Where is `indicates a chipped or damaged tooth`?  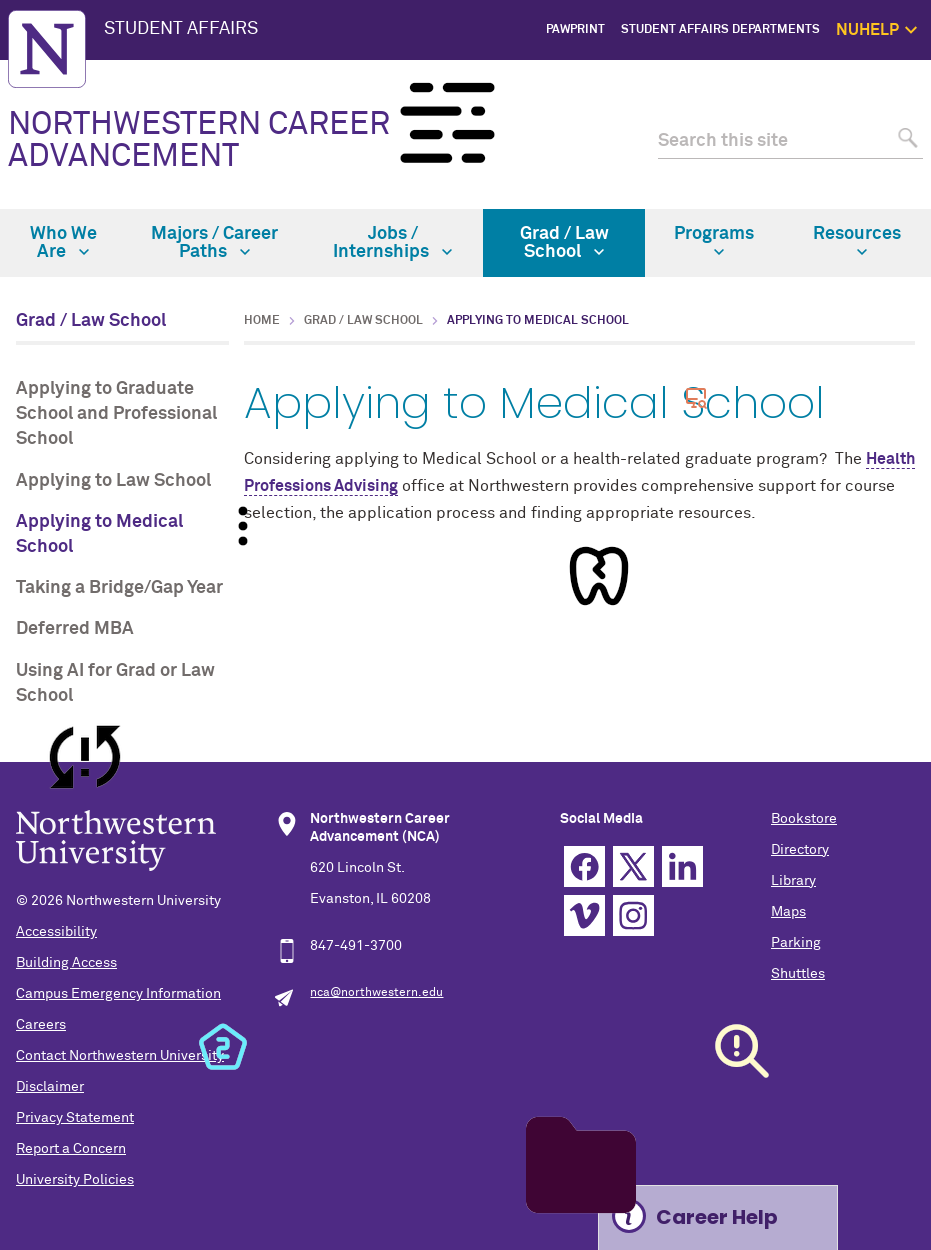
indicates a chipped or damaged tooth is located at coordinates (599, 576).